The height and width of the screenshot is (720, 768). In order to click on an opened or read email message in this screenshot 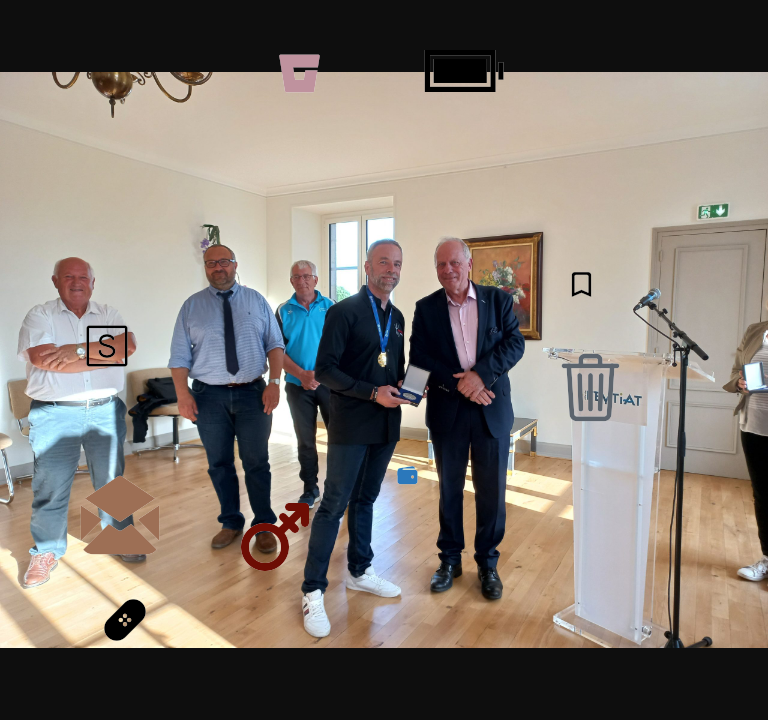, I will do `click(120, 515)`.